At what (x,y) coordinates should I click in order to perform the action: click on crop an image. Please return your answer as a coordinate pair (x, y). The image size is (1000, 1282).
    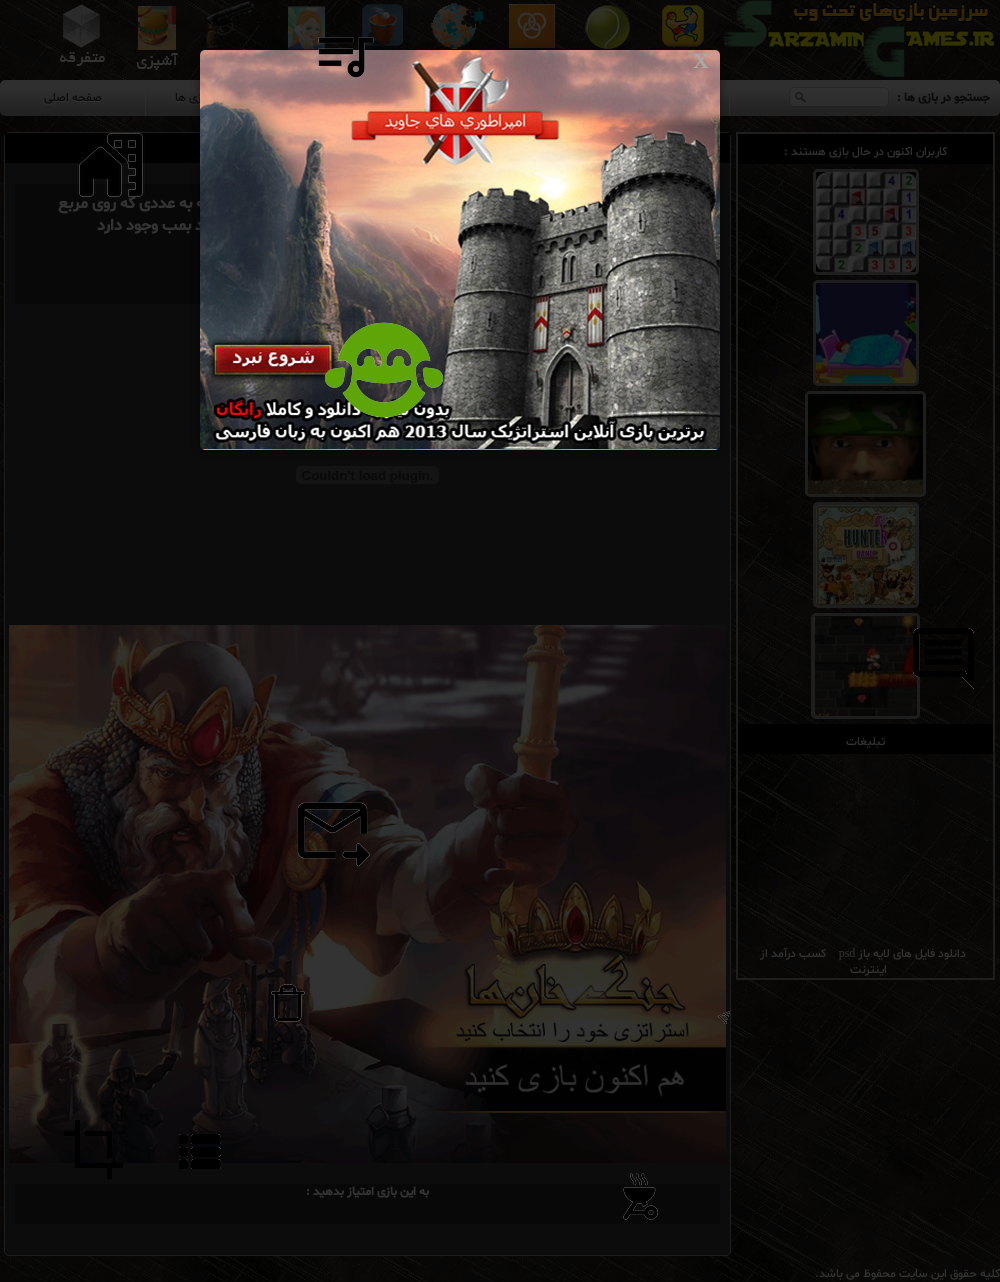
    Looking at the image, I should click on (93, 1149).